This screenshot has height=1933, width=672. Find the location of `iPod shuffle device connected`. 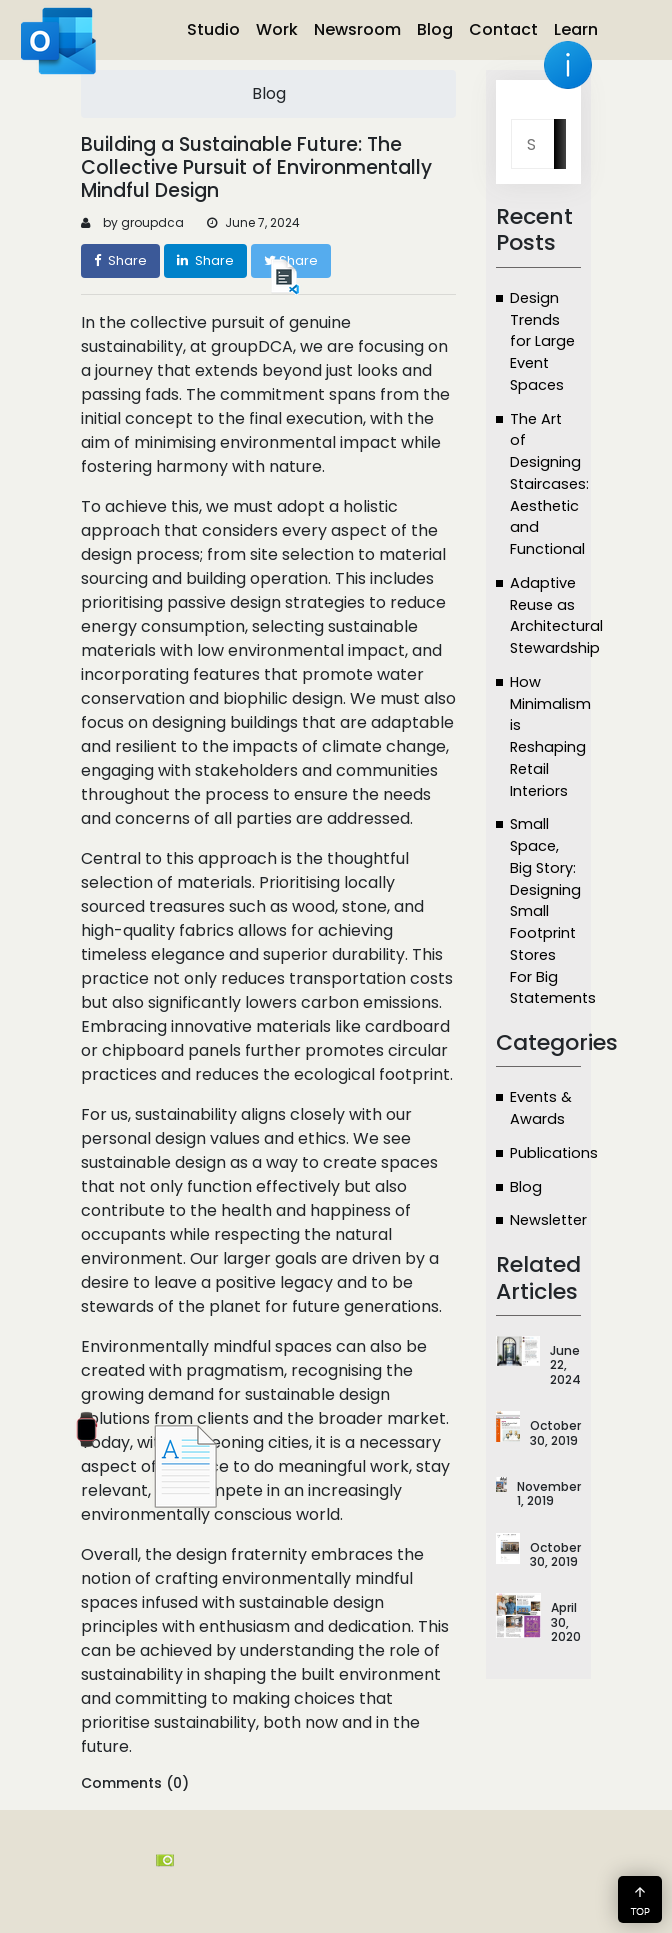

iPod shuffle device connected is located at coordinates (165, 1857).